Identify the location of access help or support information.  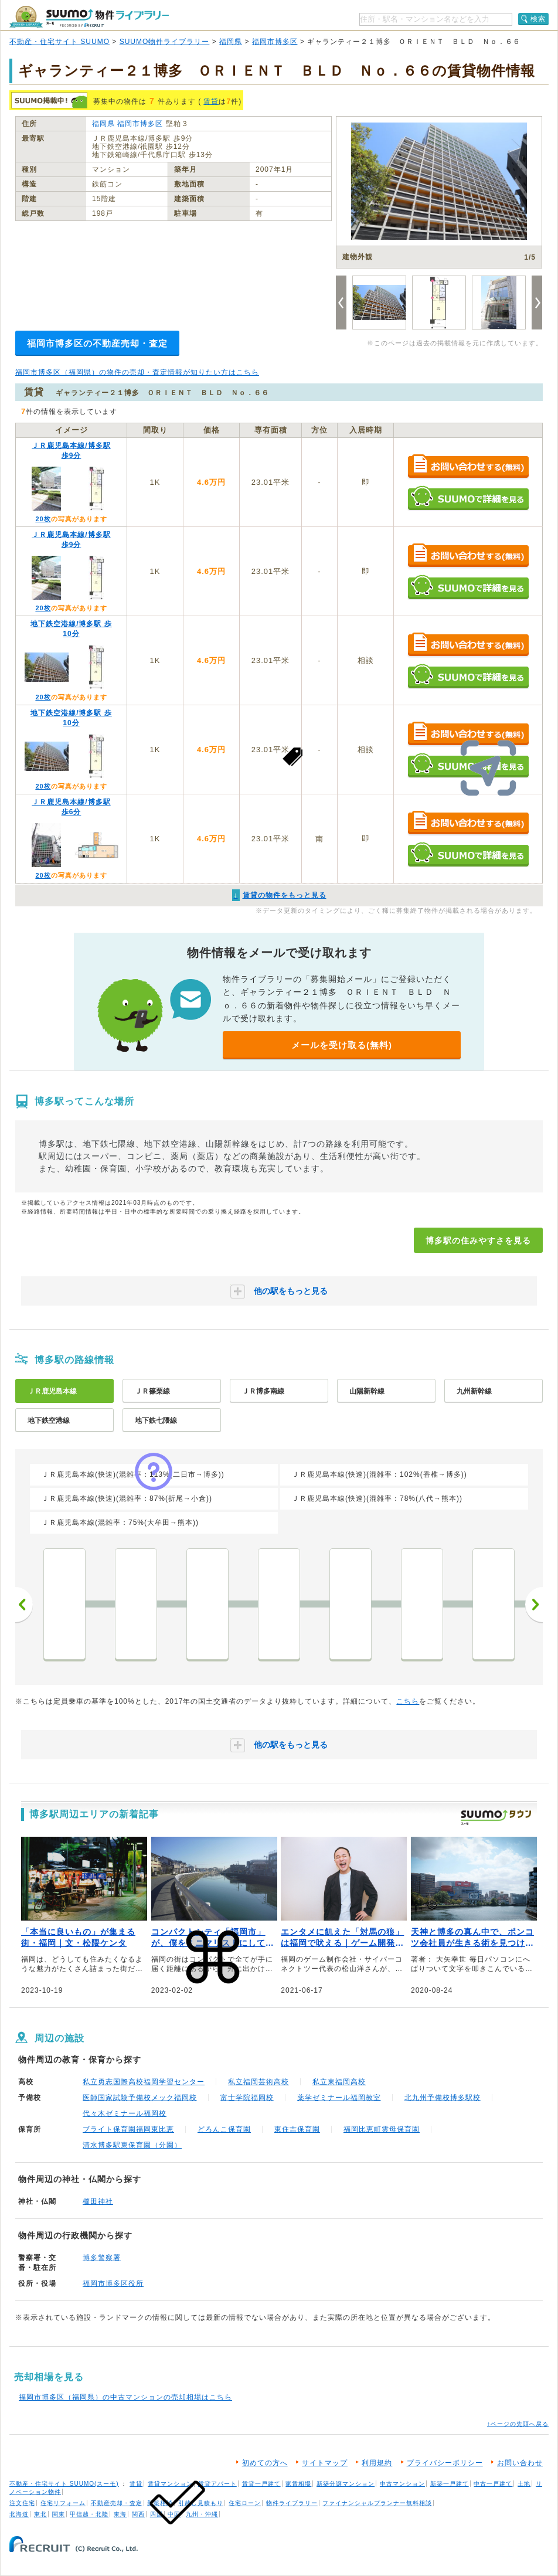
(154, 1471).